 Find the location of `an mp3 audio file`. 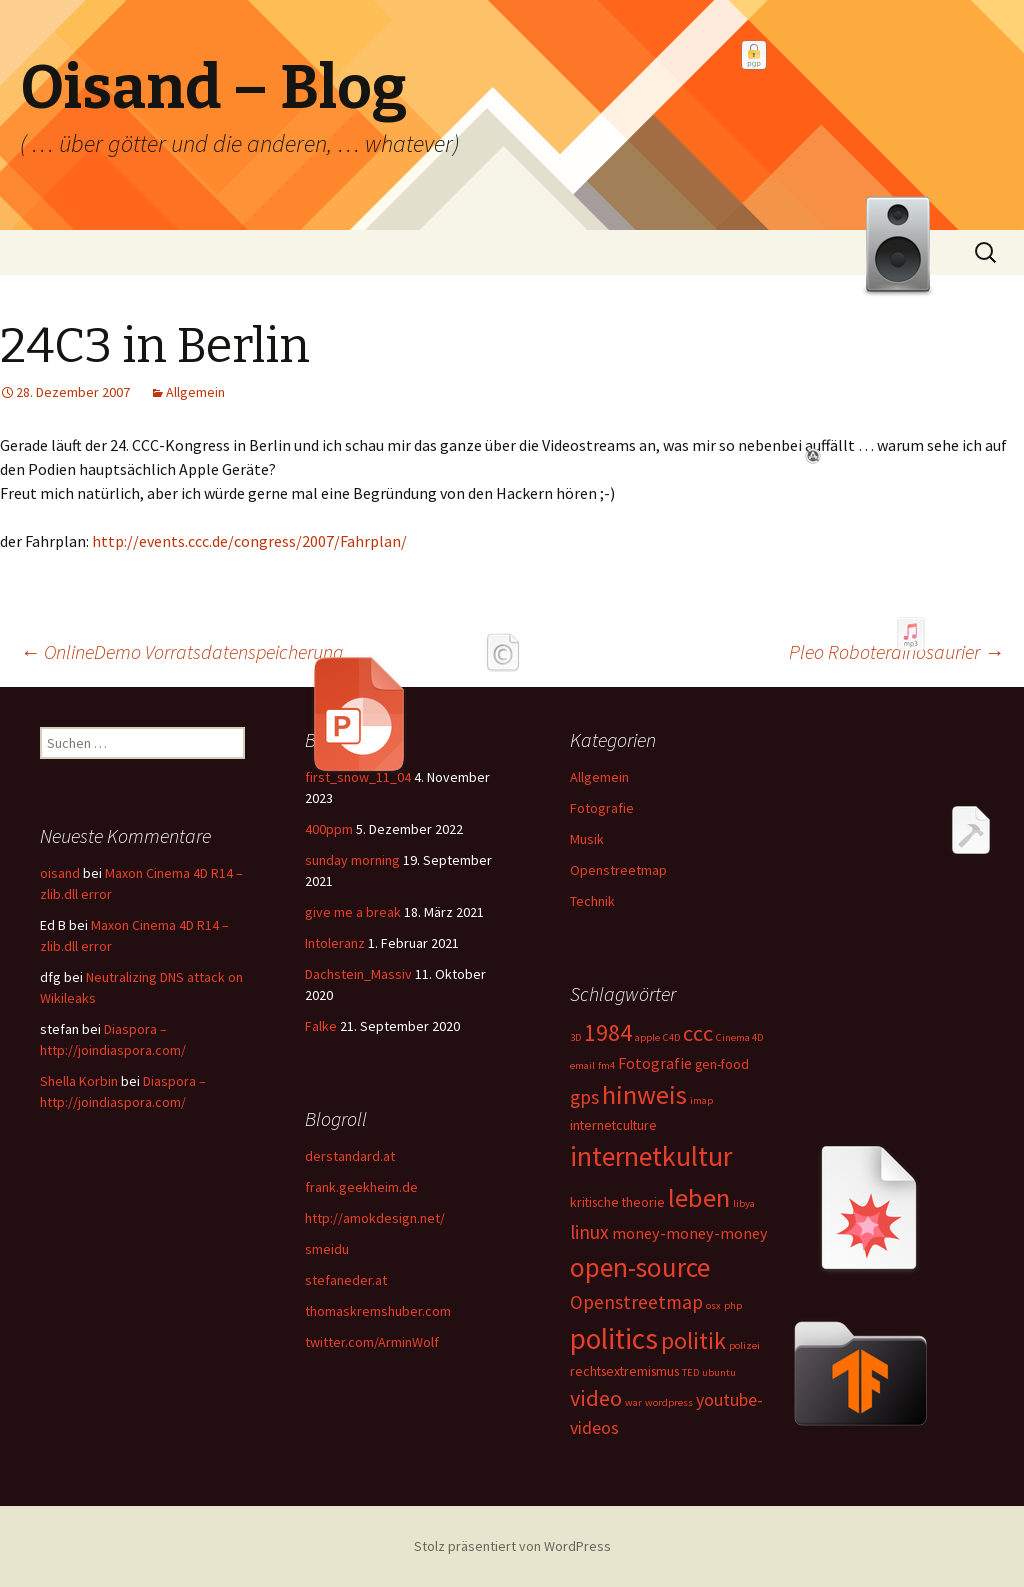

an mp3 audio file is located at coordinates (911, 634).